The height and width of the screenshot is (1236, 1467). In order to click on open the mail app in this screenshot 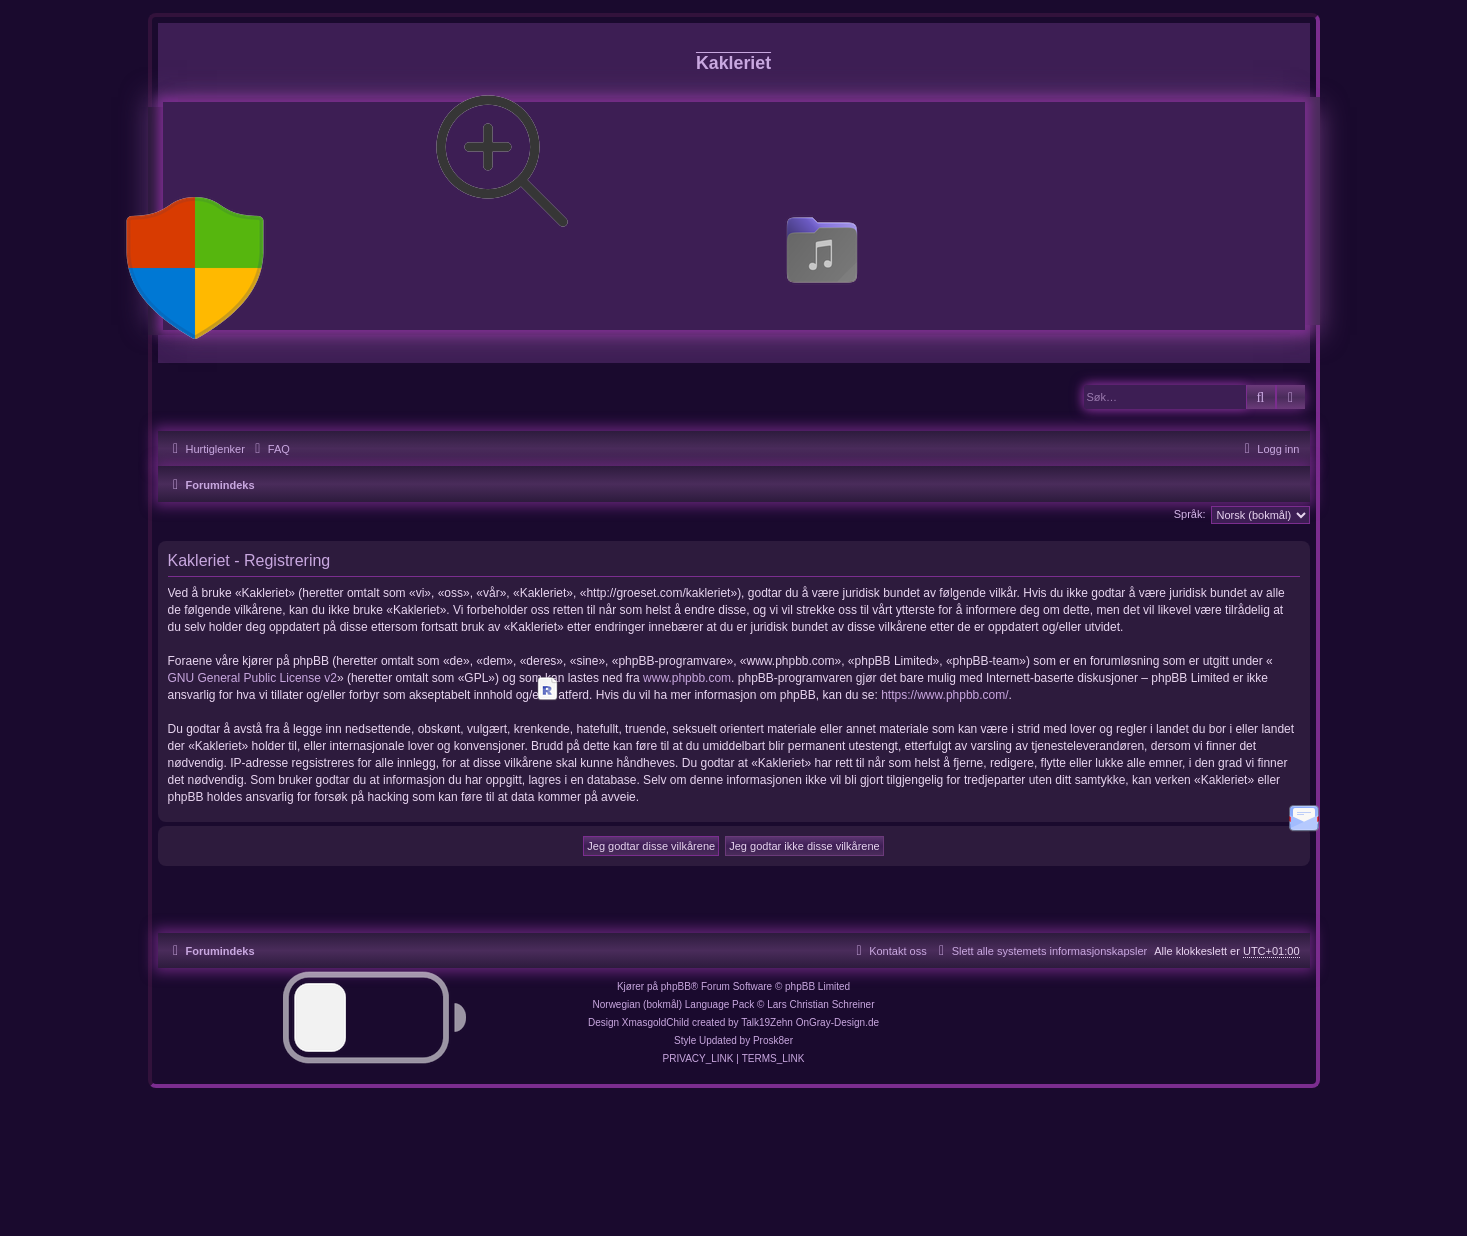, I will do `click(1304, 818)`.